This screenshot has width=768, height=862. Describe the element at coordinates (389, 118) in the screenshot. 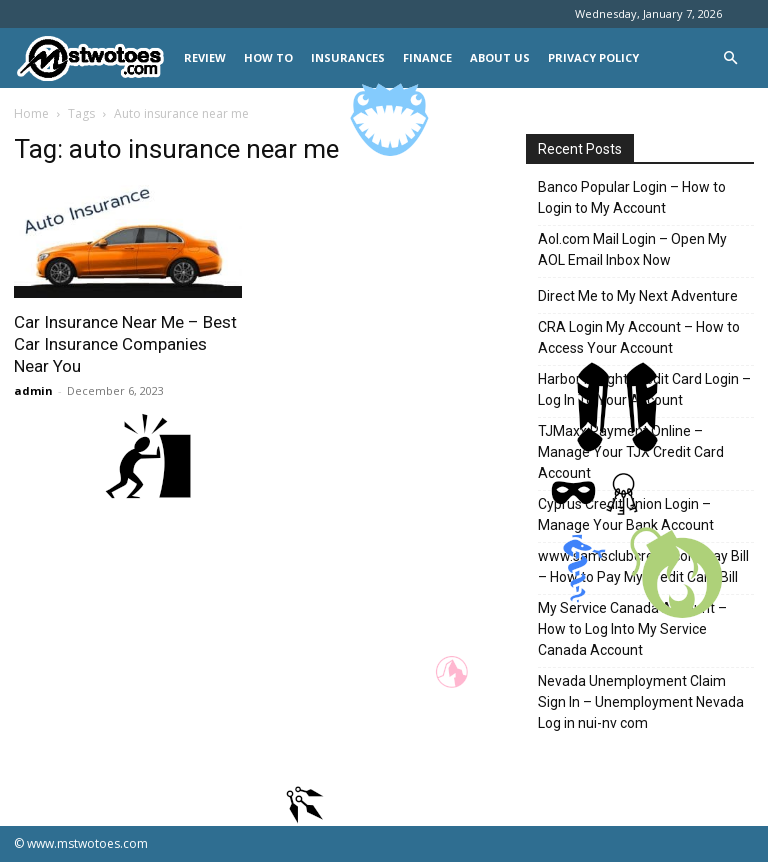

I see `creature or monster enemy type indicator` at that location.